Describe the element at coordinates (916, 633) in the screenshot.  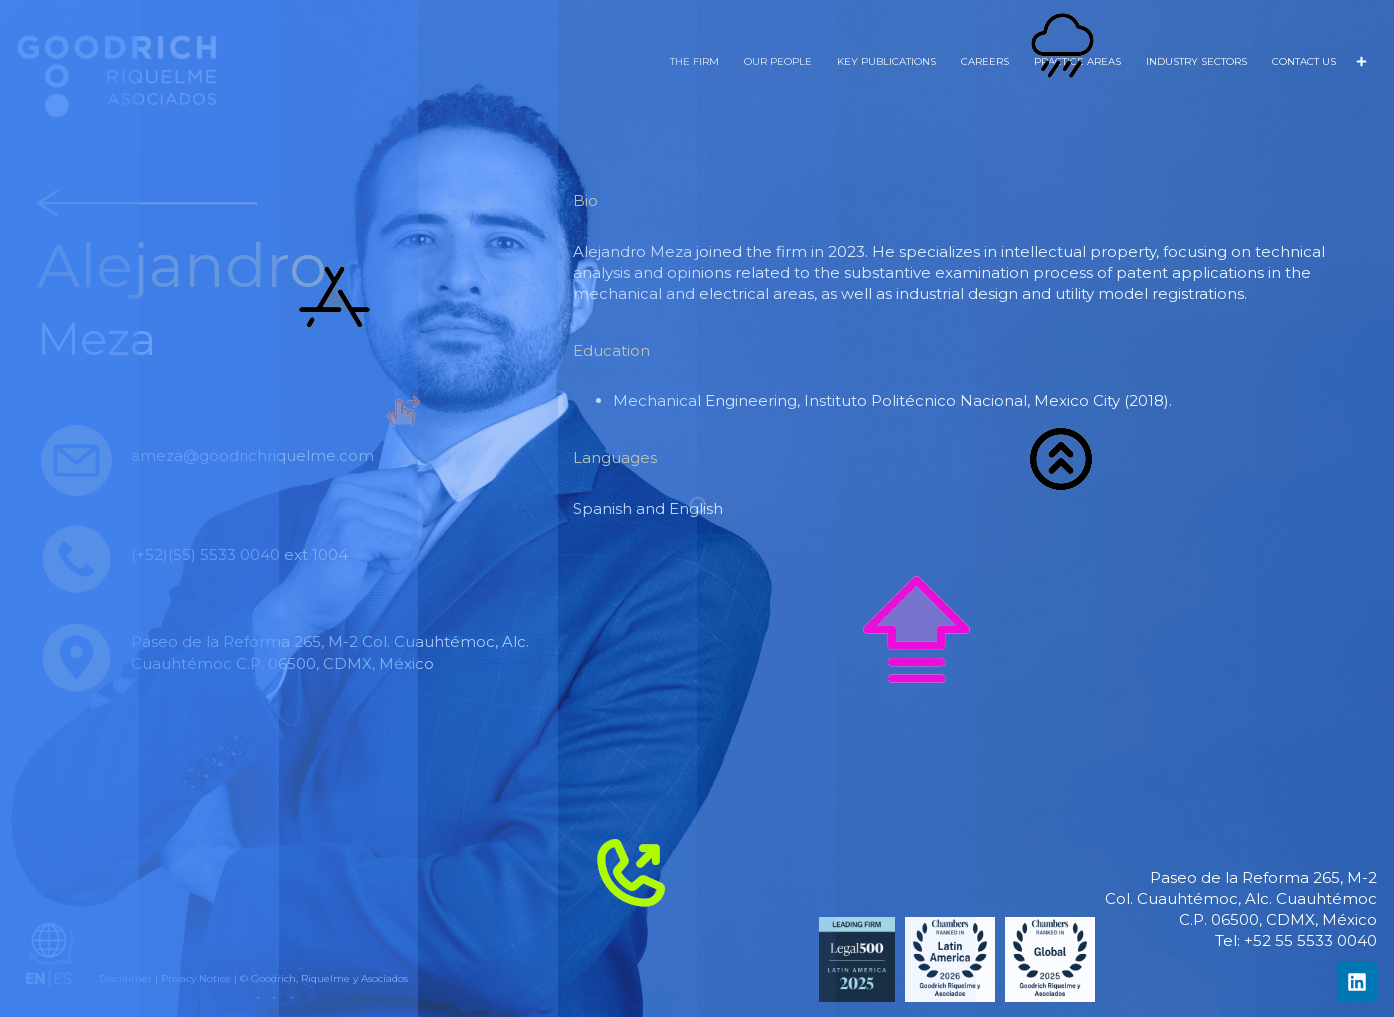
I see `upload multiple files or items` at that location.